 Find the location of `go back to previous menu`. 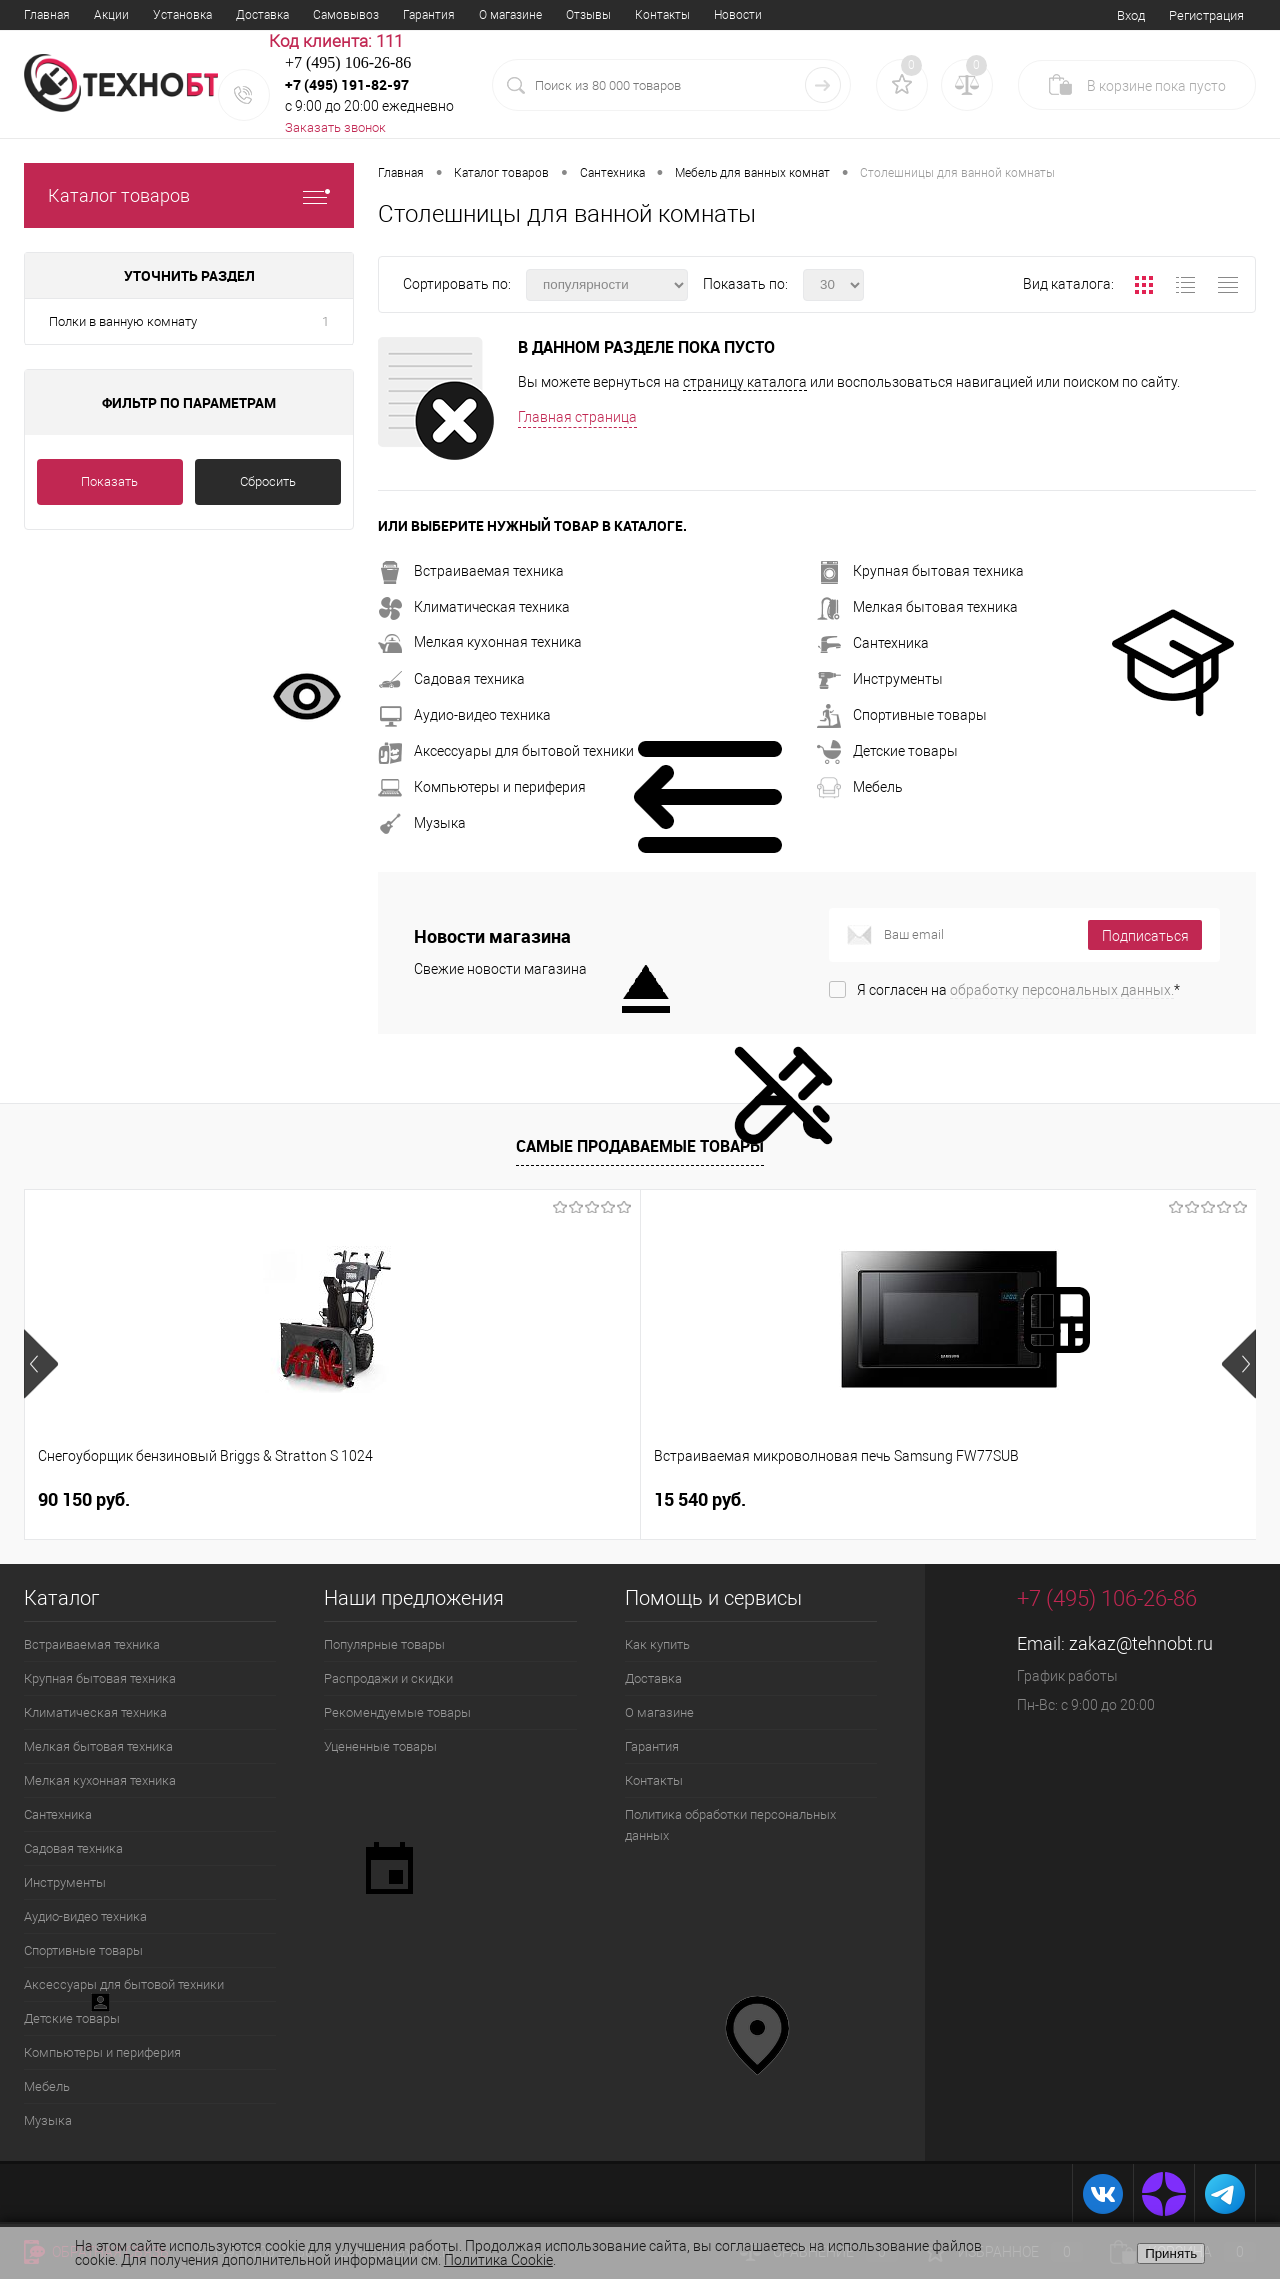

go back to previous menu is located at coordinates (710, 797).